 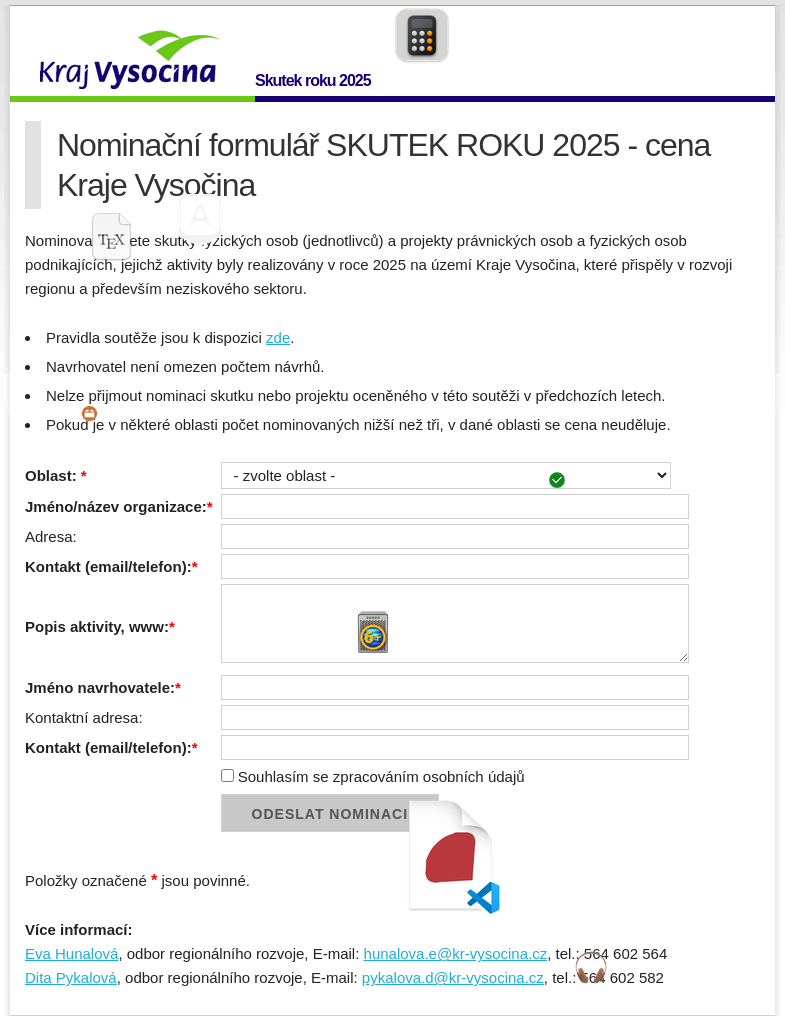 I want to click on open a ruby file in visual studio code, so click(x=450, y=857).